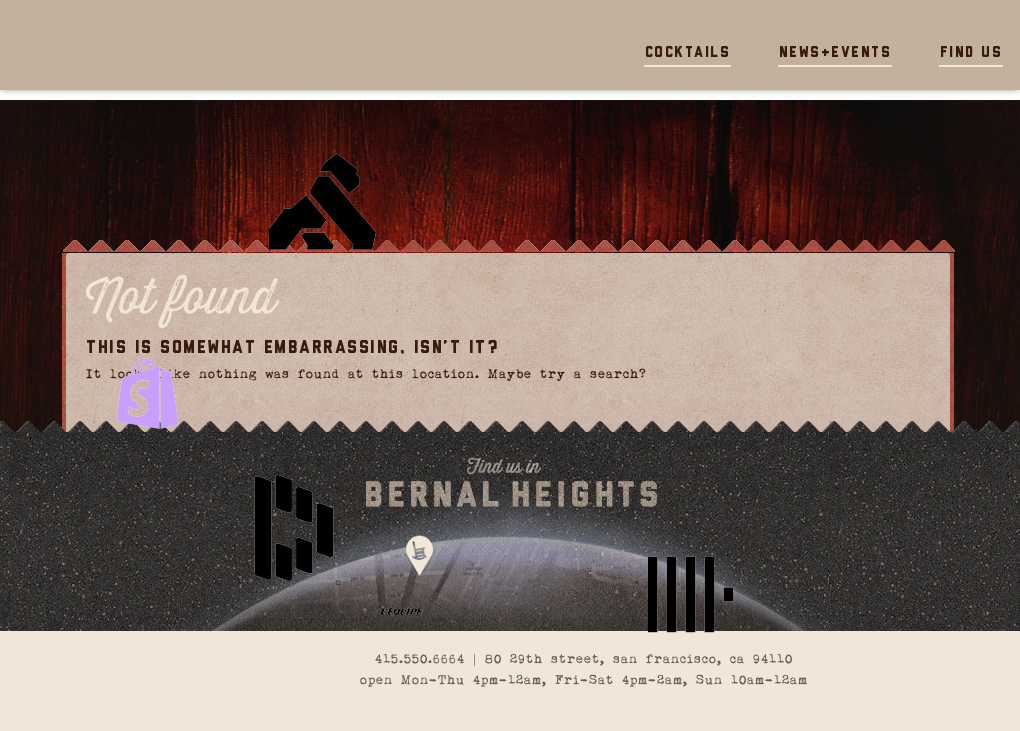 The image size is (1020, 731). I want to click on Kong API gateway logo, so click(322, 201).